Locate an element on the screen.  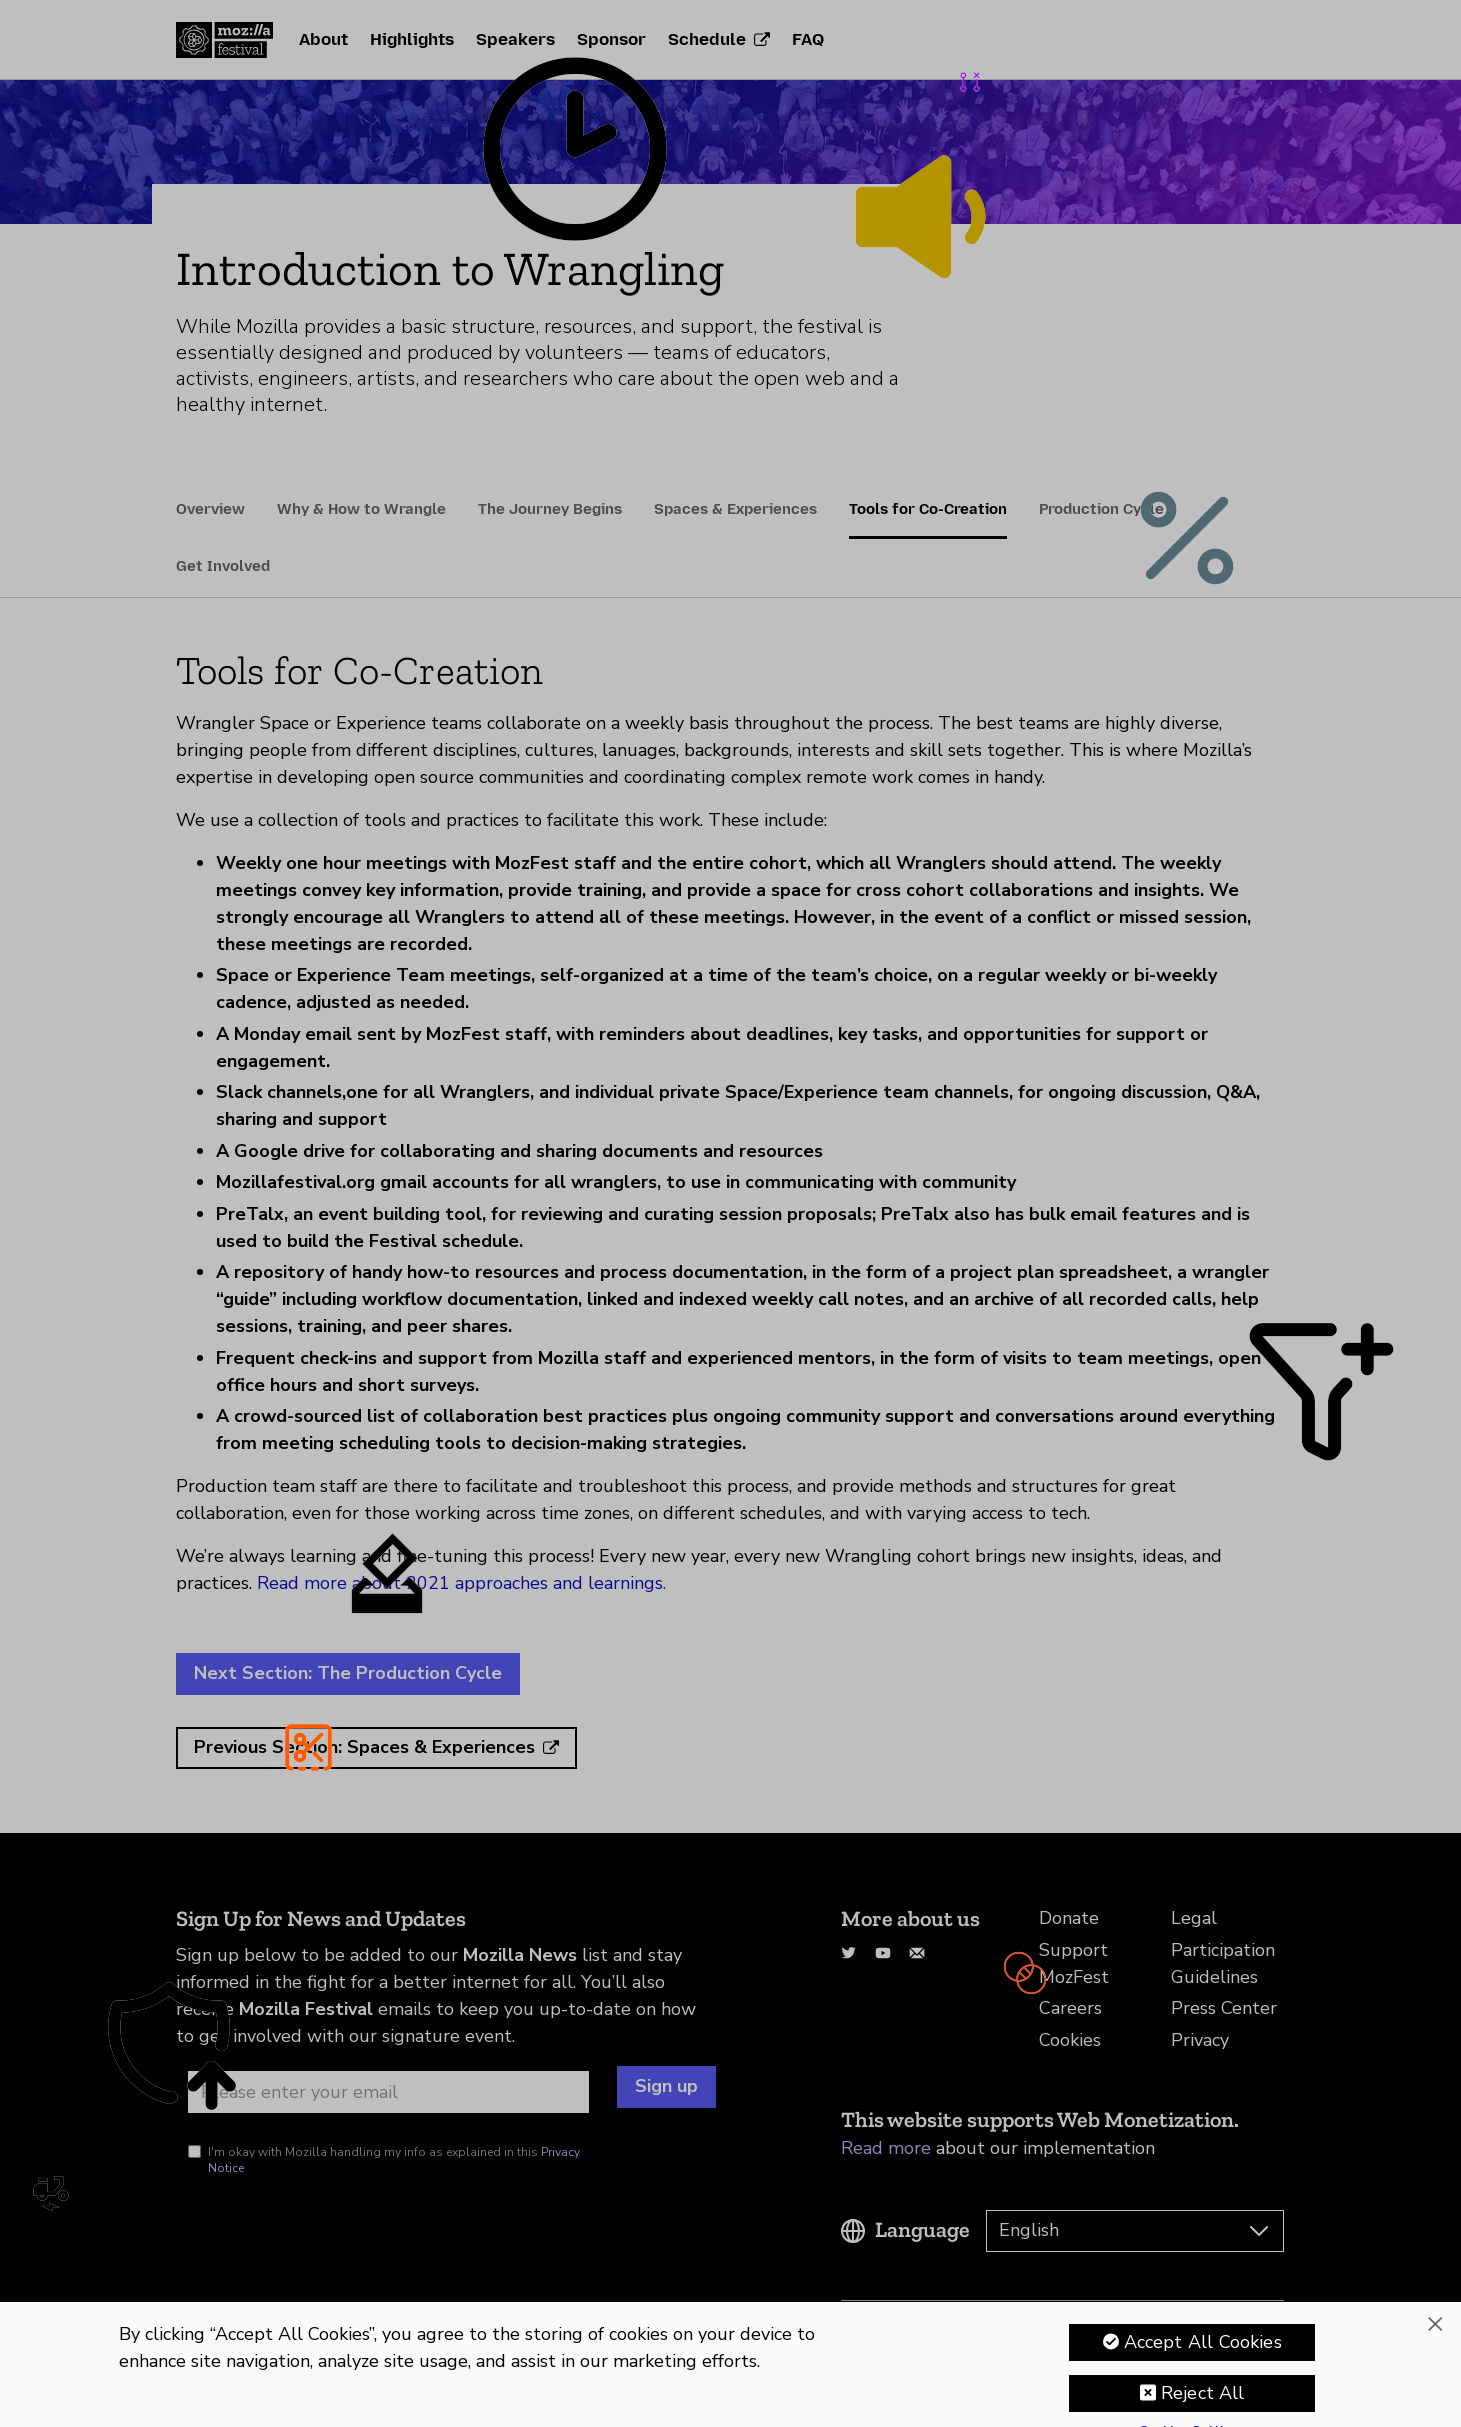
view current time is located at coordinates (575, 149).